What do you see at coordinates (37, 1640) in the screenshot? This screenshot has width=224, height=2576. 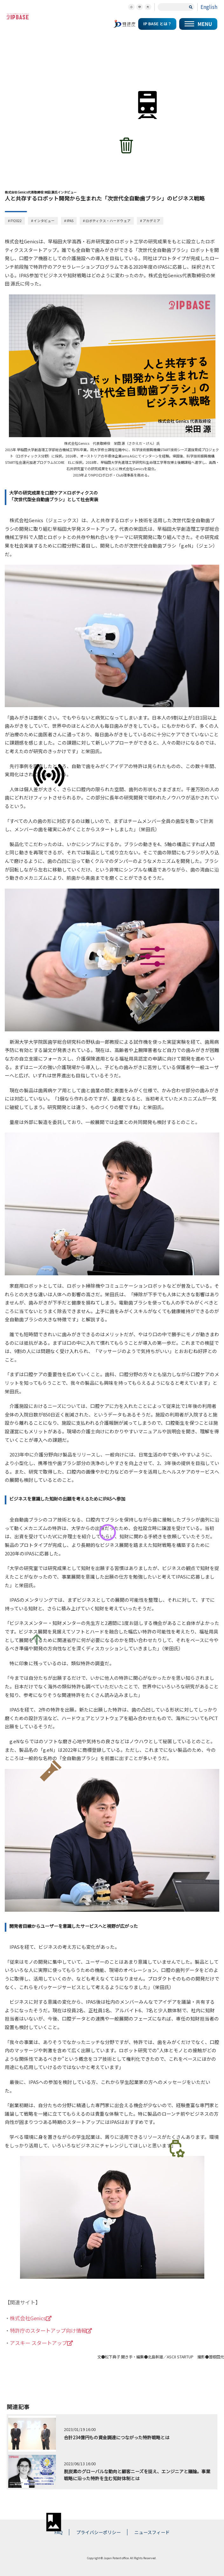 I see `scroll to top of page` at bounding box center [37, 1640].